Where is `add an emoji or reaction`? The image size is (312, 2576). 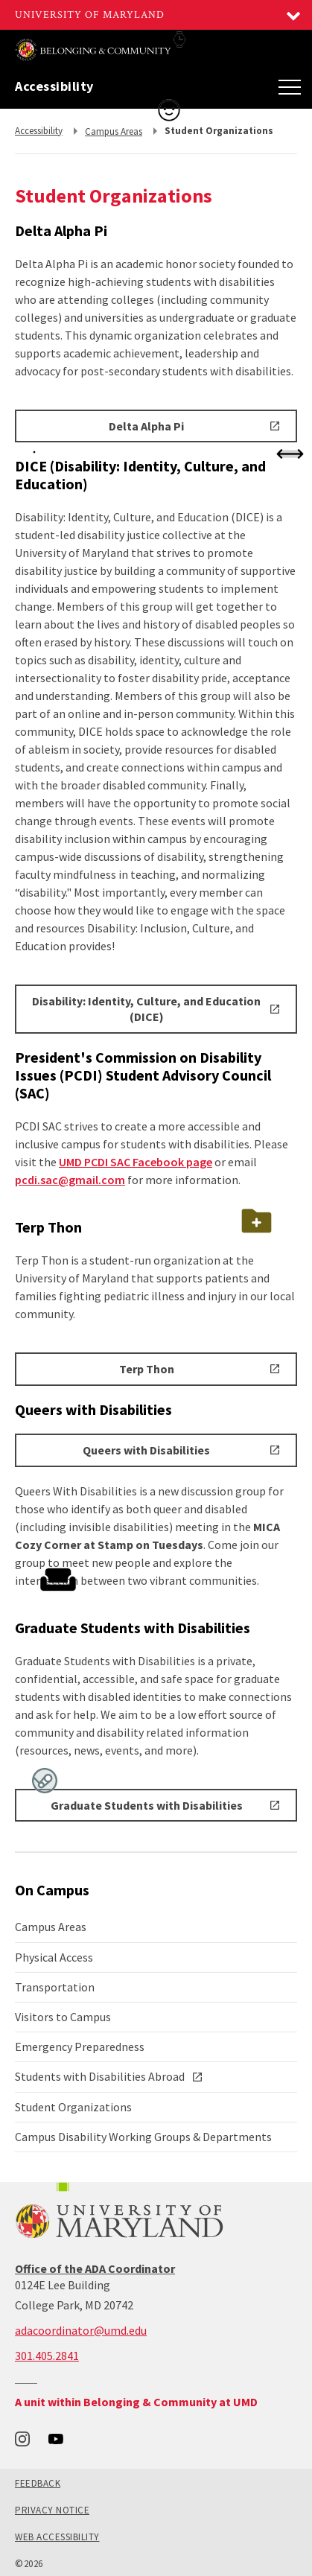
add an emoji or reaction is located at coordinates (169, 110).